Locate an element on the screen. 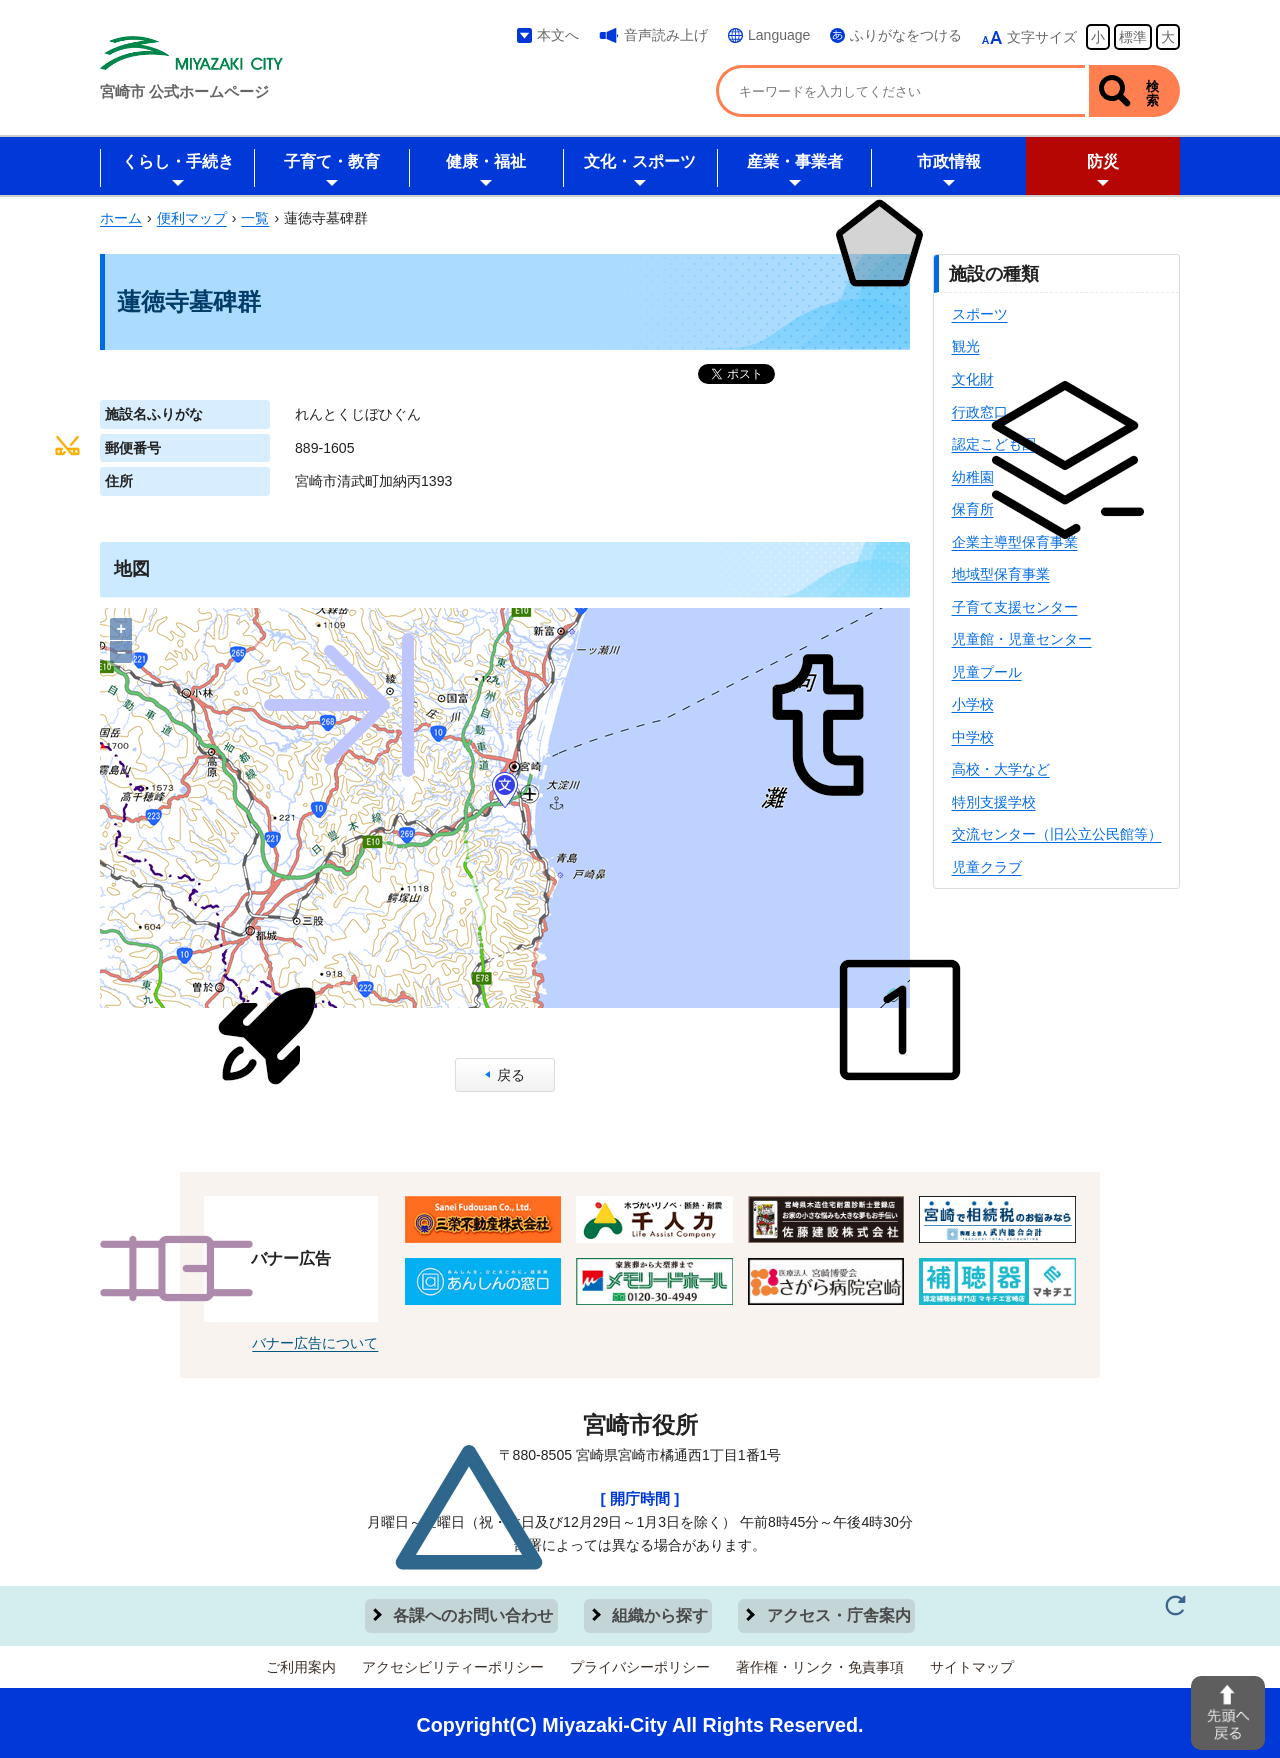  launch or deploy a project is located at coordinates (269, 1034).